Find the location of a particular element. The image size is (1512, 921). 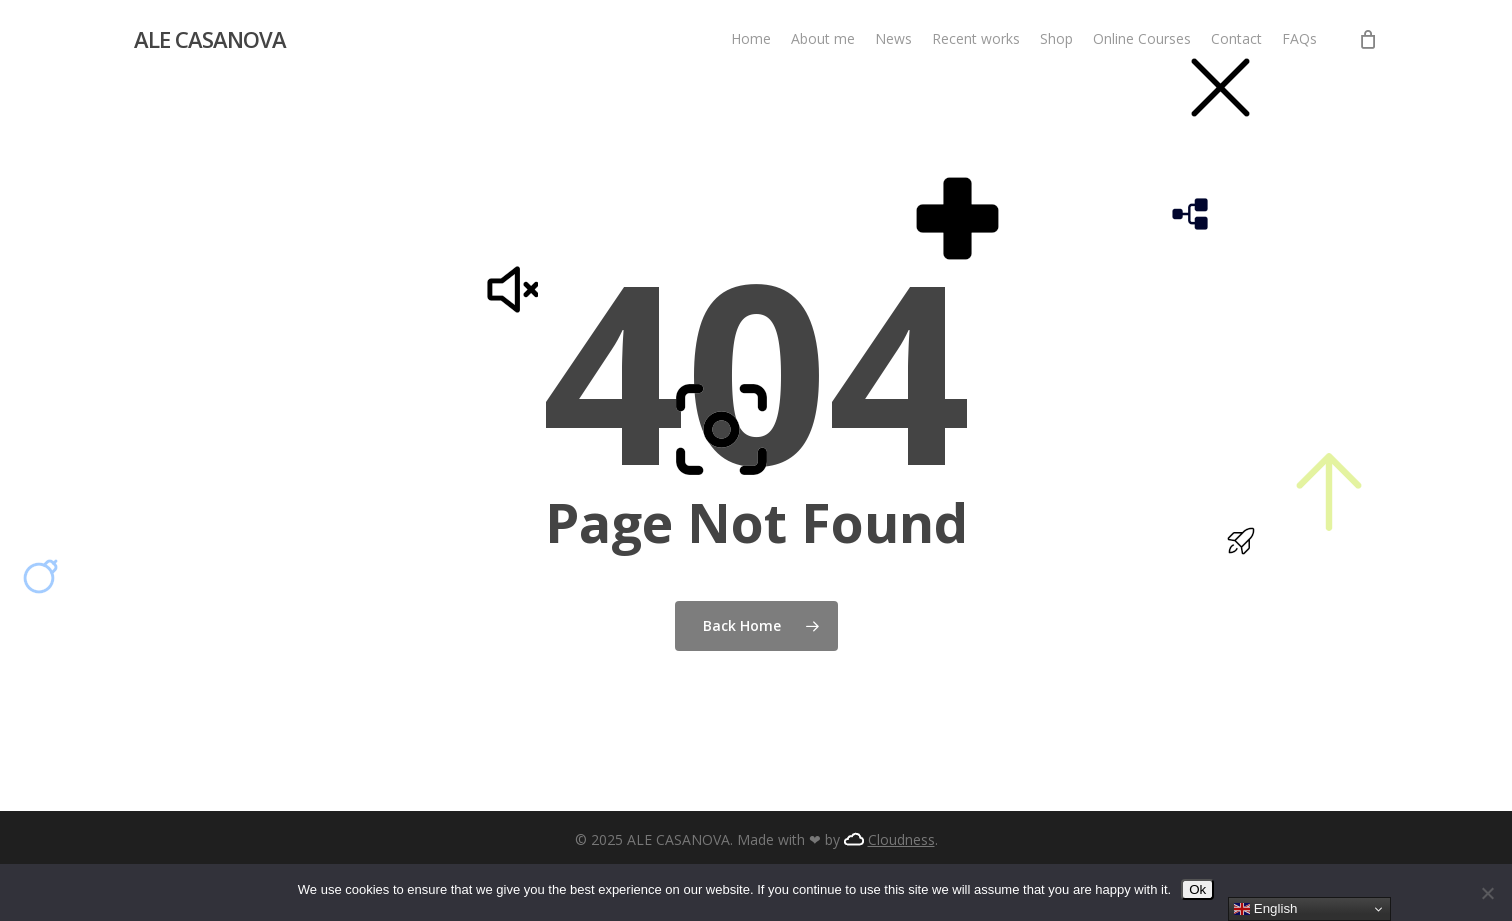

scroll to top of page is located at coordinates (1329, 492).